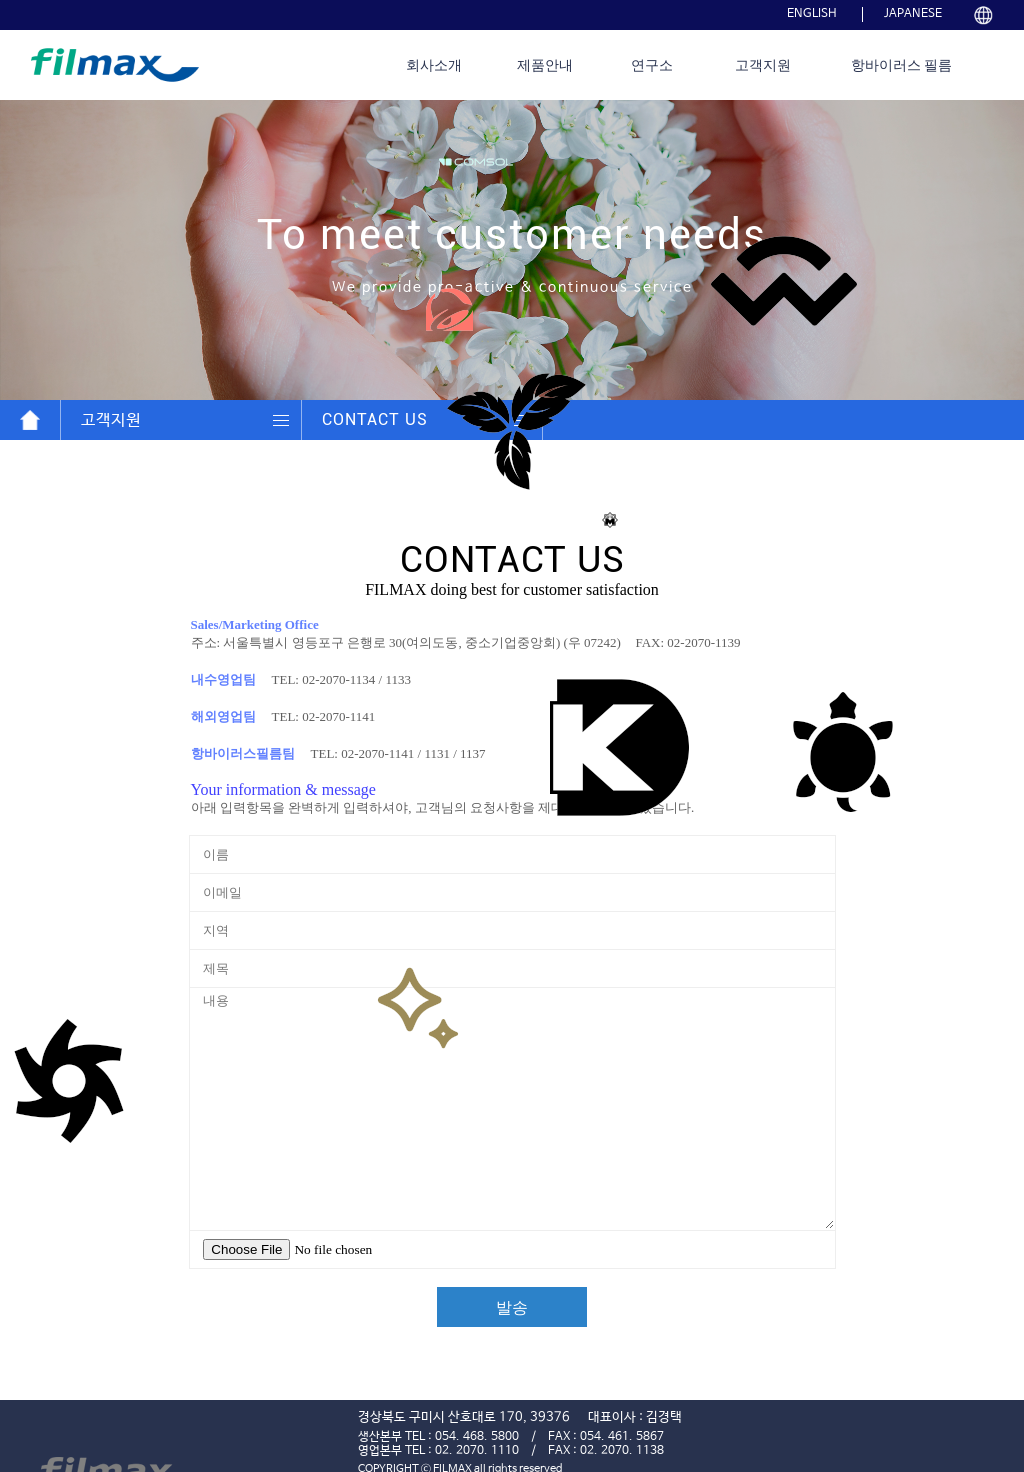 The image size is (1024, 1472). I want to click on COMSOL multiphysics simulation software logo, so click(476, 162).